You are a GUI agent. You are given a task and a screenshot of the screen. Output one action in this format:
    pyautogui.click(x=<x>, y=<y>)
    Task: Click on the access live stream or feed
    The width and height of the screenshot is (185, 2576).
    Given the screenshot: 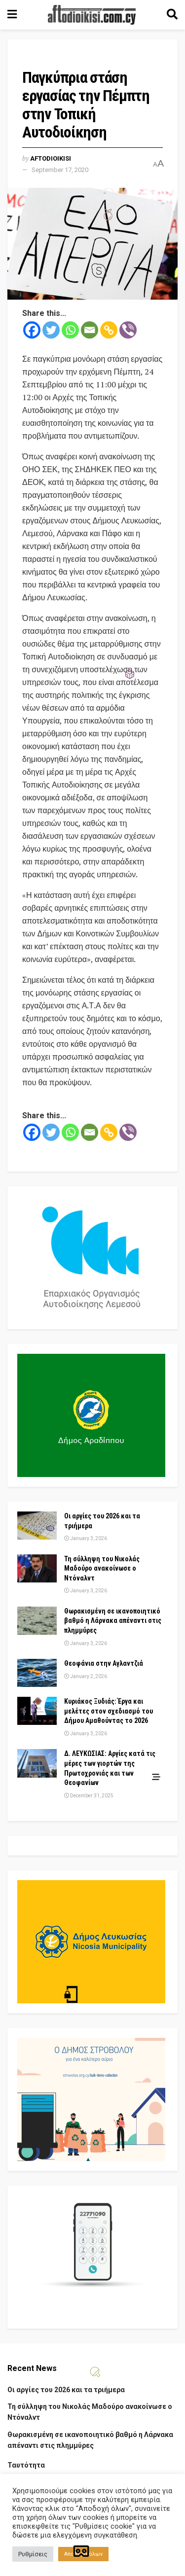 What is the action you would take?
    pyautogui.click(x=156, y=1777)
    